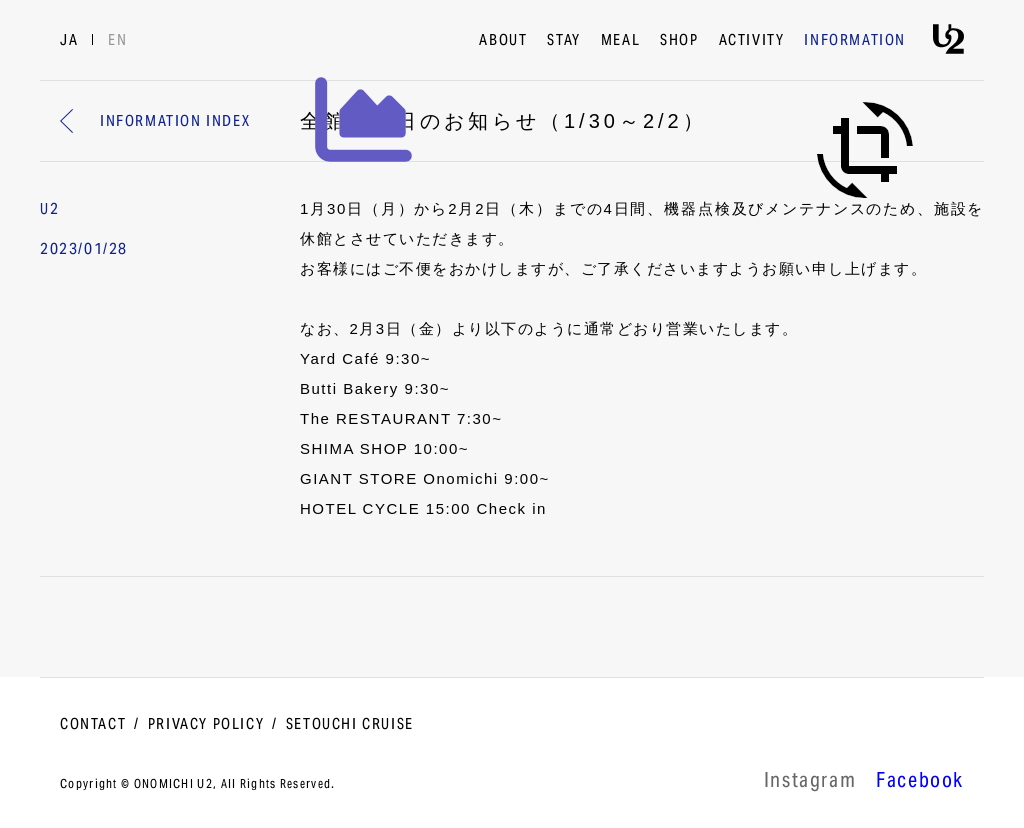  I want to click on rotate and crop an image, so click(865, 150).